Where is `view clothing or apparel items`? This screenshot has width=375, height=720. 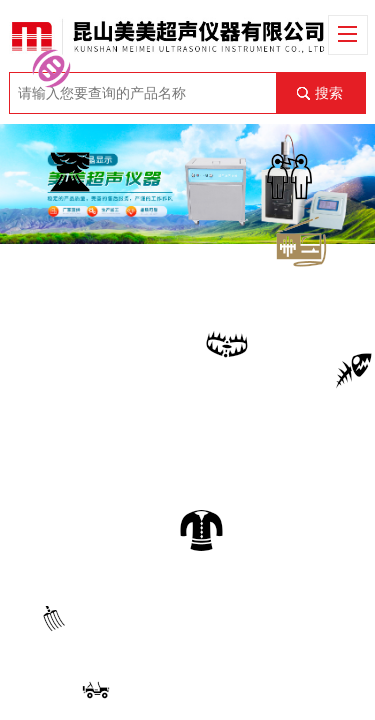
view clothing or apparel items is located at coordinates (201, 530).